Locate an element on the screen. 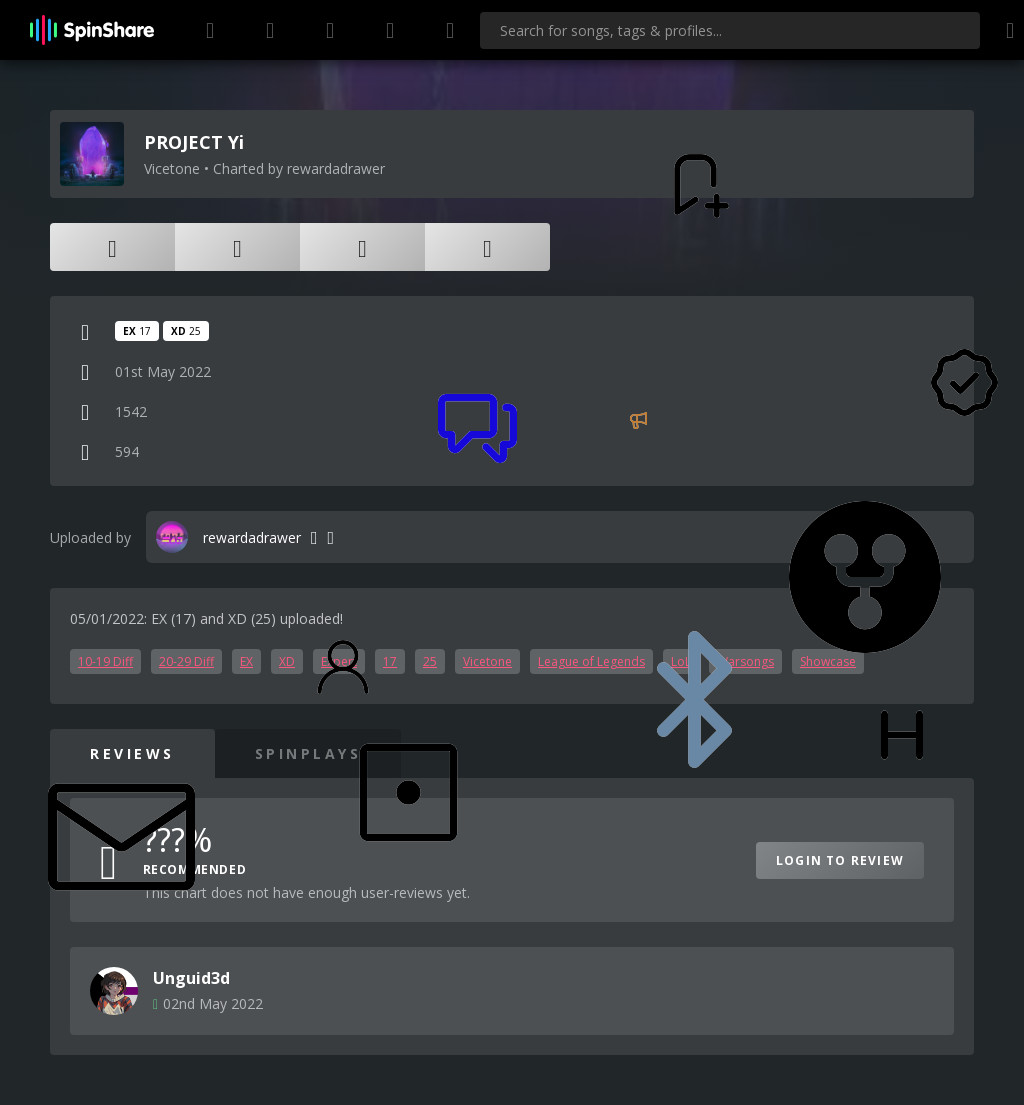  indicates a verified account or identity is located at coordinates (964, 382).